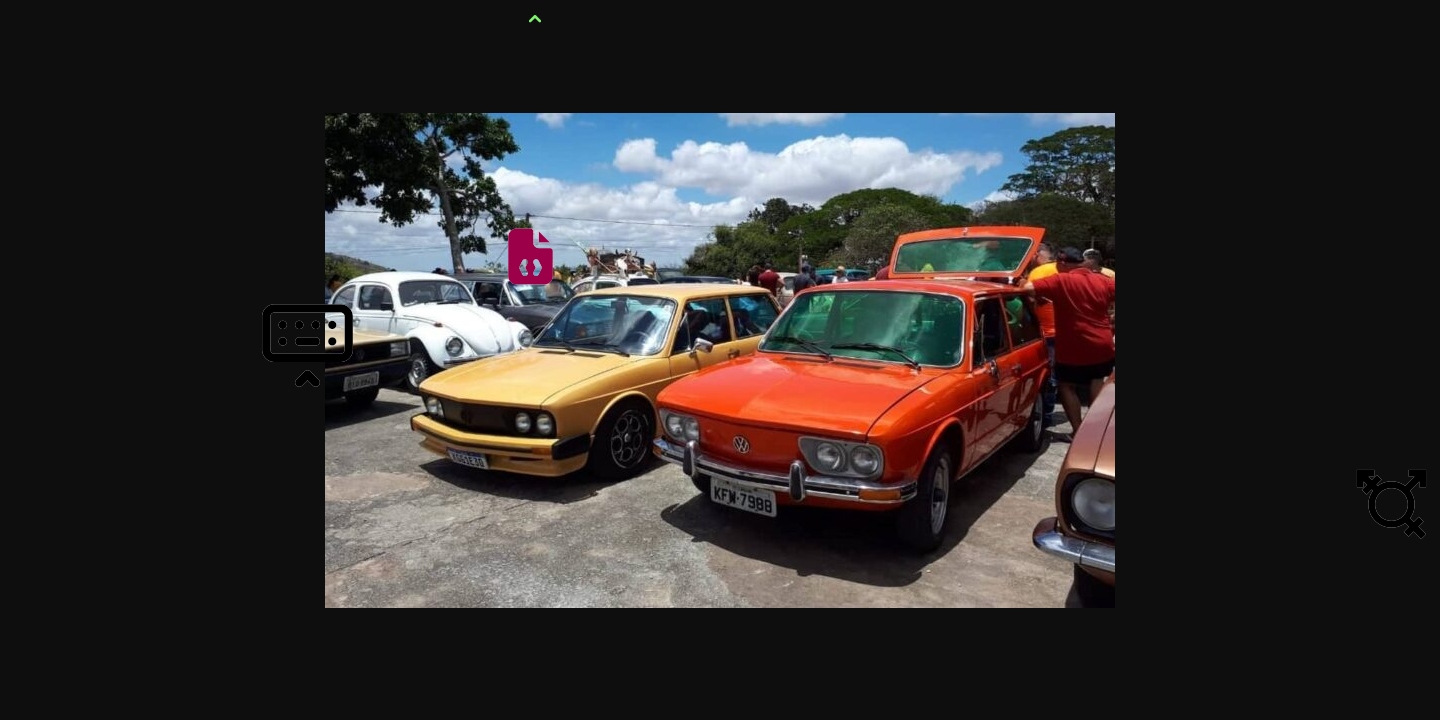  I want to click on select transgender as gender identity option, so click(1391, 504).